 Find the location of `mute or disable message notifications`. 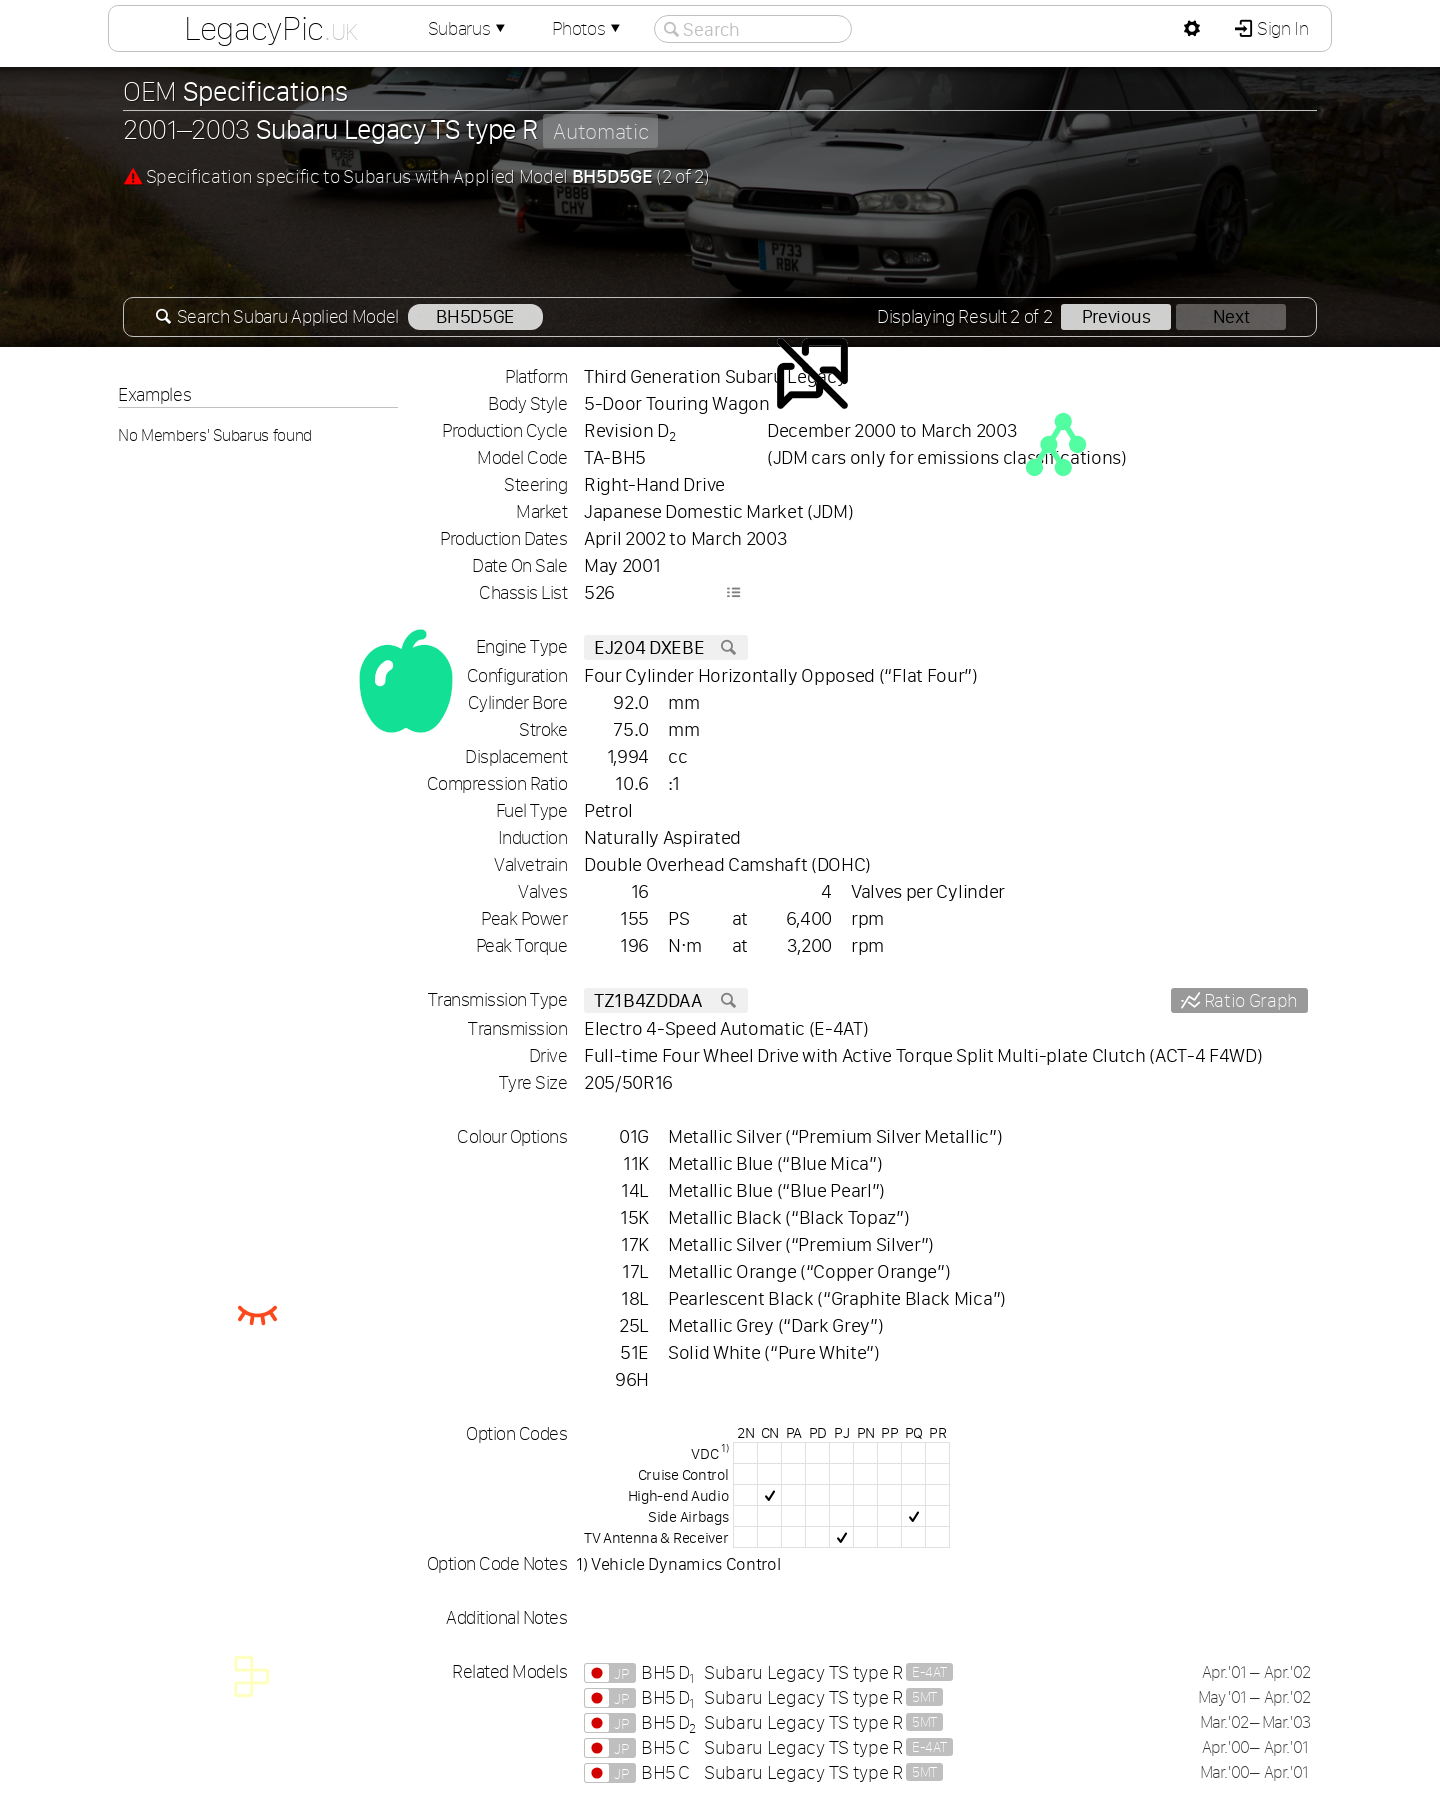

mute or disable message notifications is located at coordinates (812, 373).